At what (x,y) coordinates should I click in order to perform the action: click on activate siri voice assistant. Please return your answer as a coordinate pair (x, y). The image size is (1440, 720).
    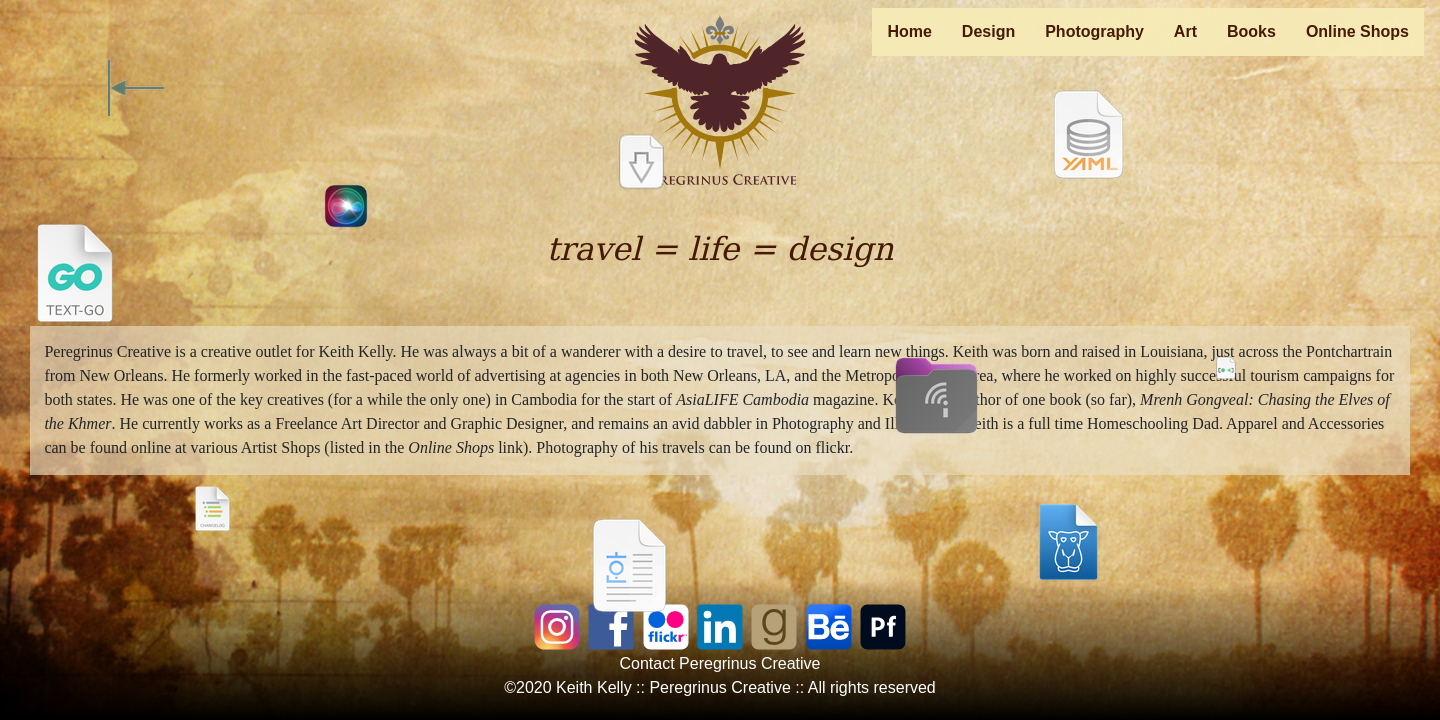
    Looking at the image, I should click on (346, 206).